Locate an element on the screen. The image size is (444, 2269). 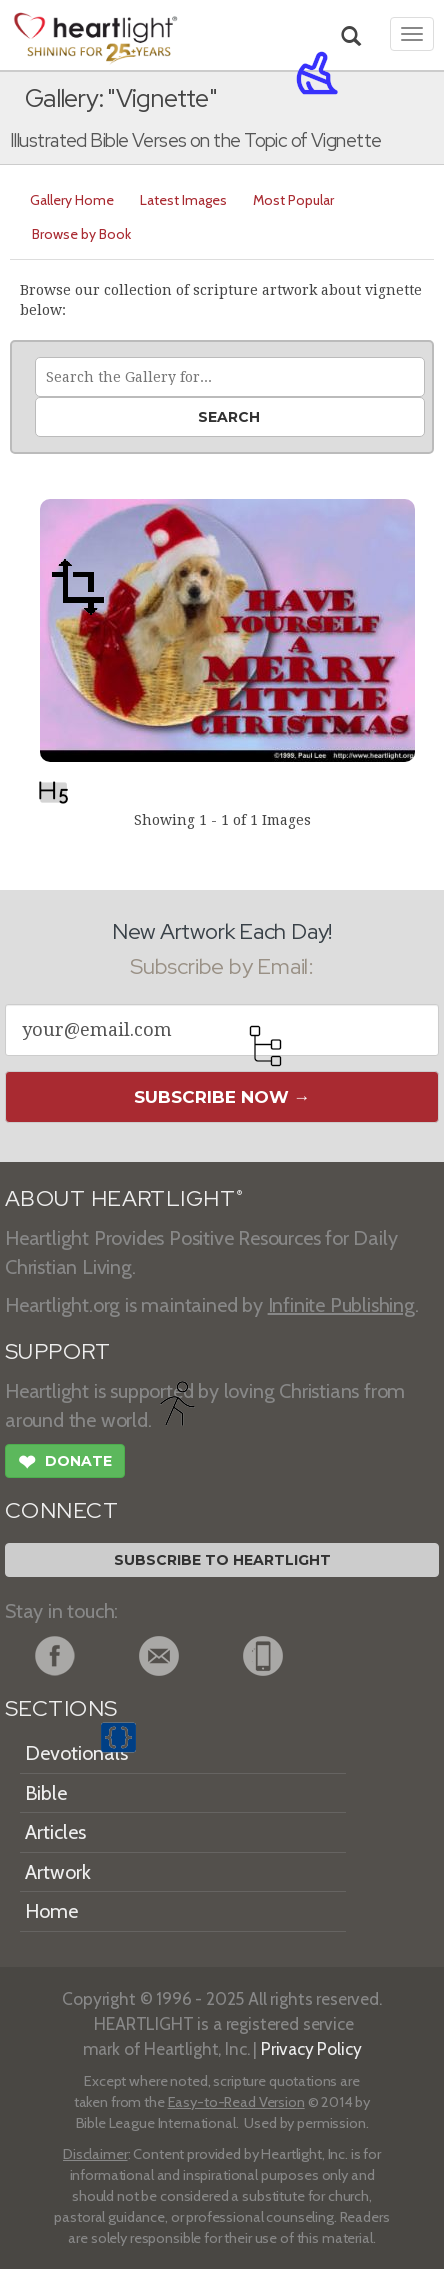
format text as heading level 5 is located at coordinates (52, 792).